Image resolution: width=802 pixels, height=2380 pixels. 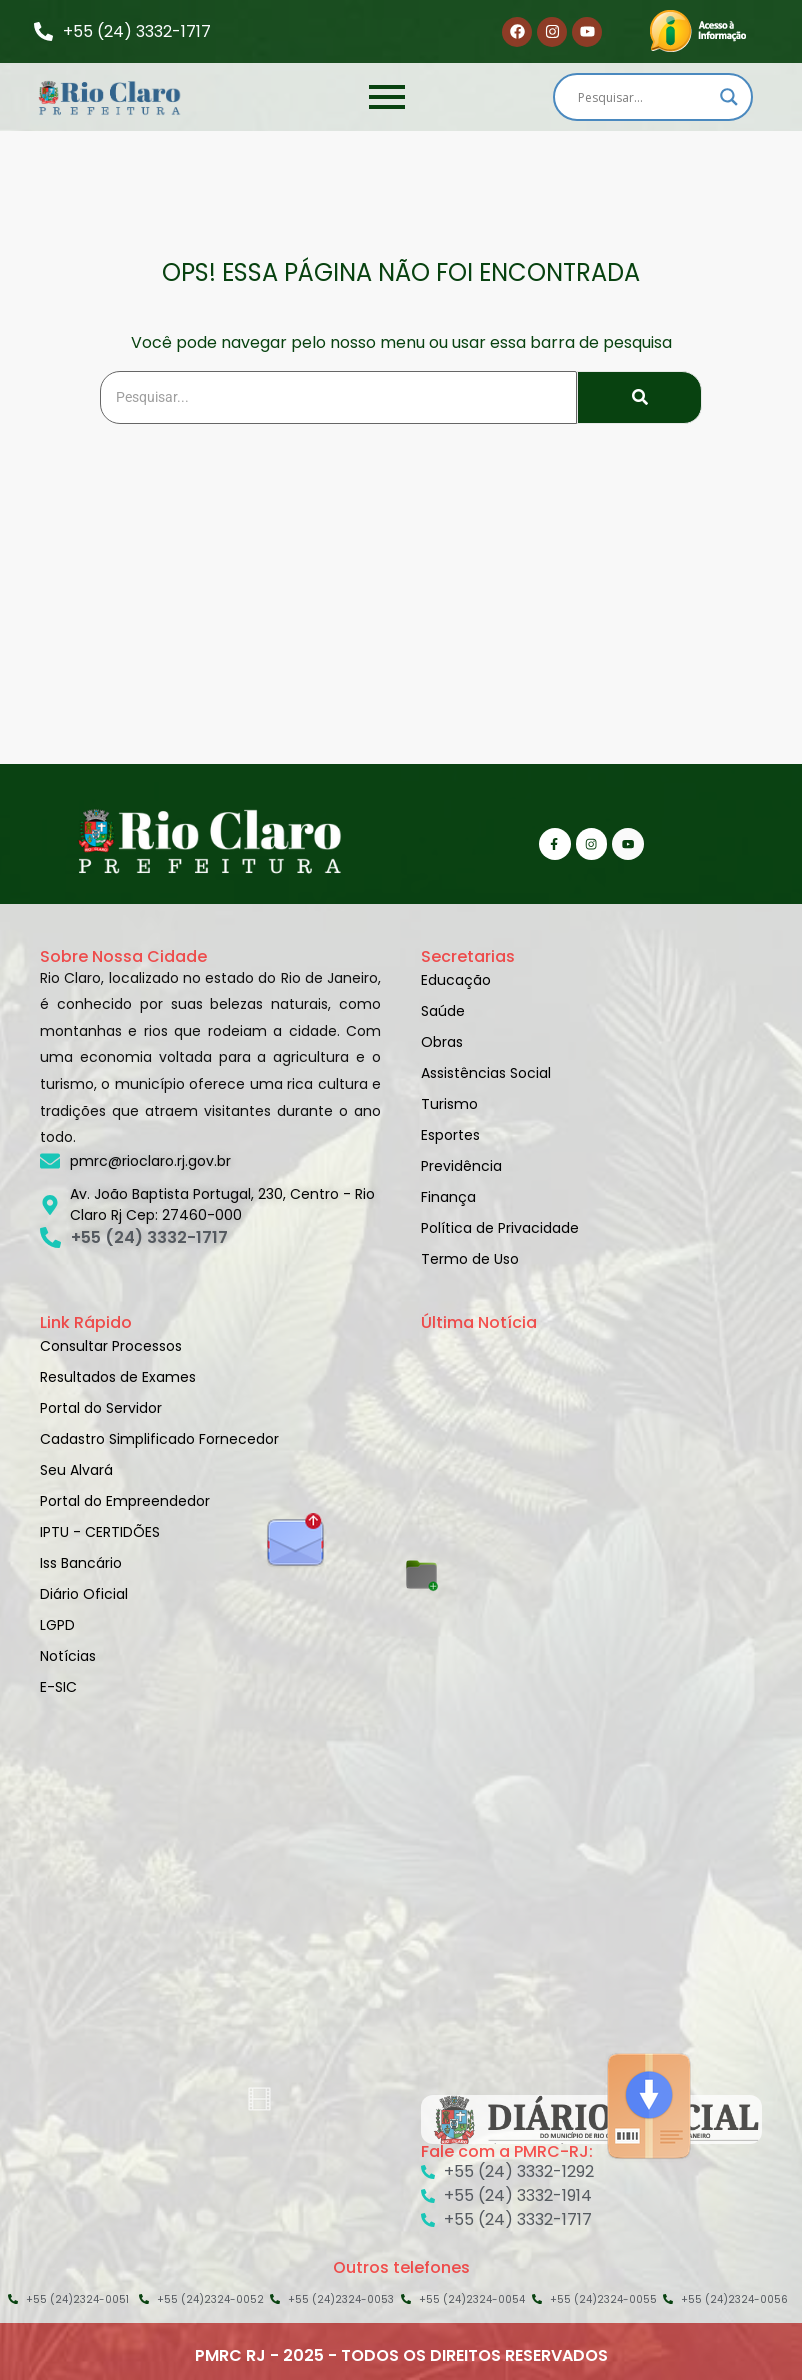 What do you see at coordinates (295, 1542) in the screenshot?
I see `send an email message` at bounding box center [295, 1542].